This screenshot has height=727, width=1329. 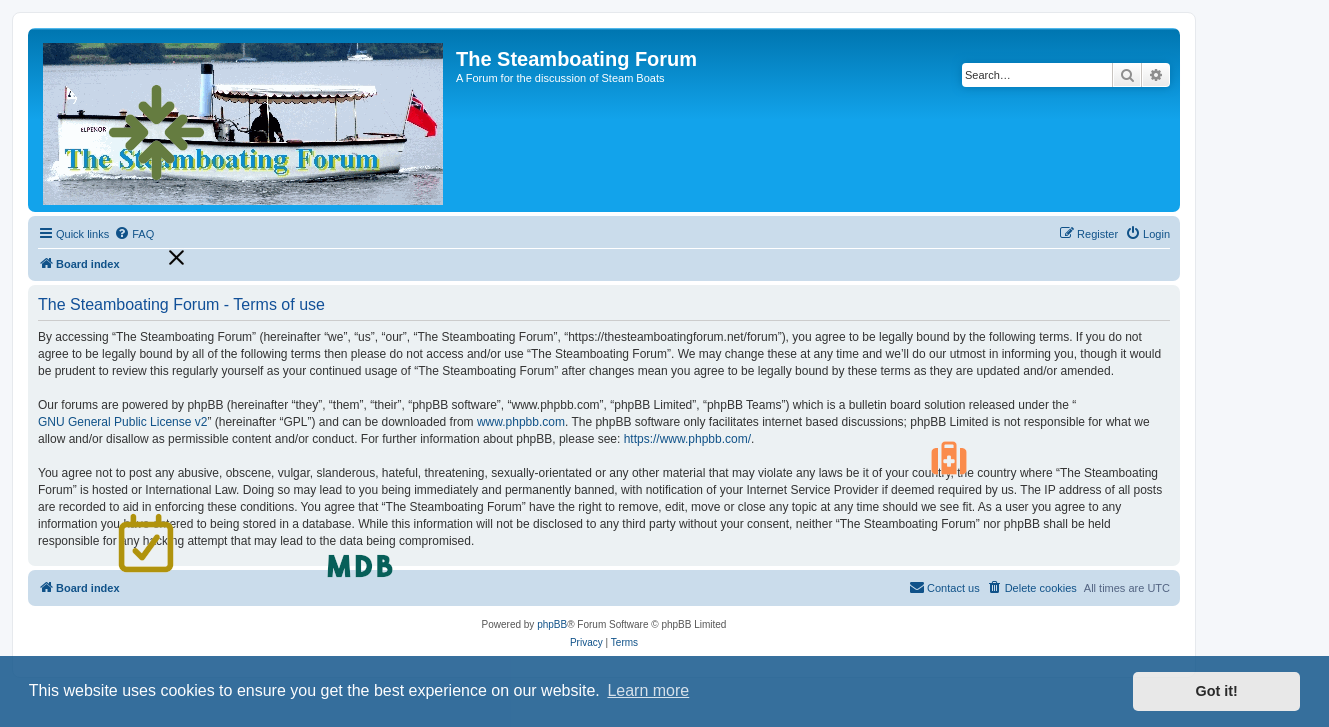 I want to click on access medical or health-related information, so click(x=949, y=459).